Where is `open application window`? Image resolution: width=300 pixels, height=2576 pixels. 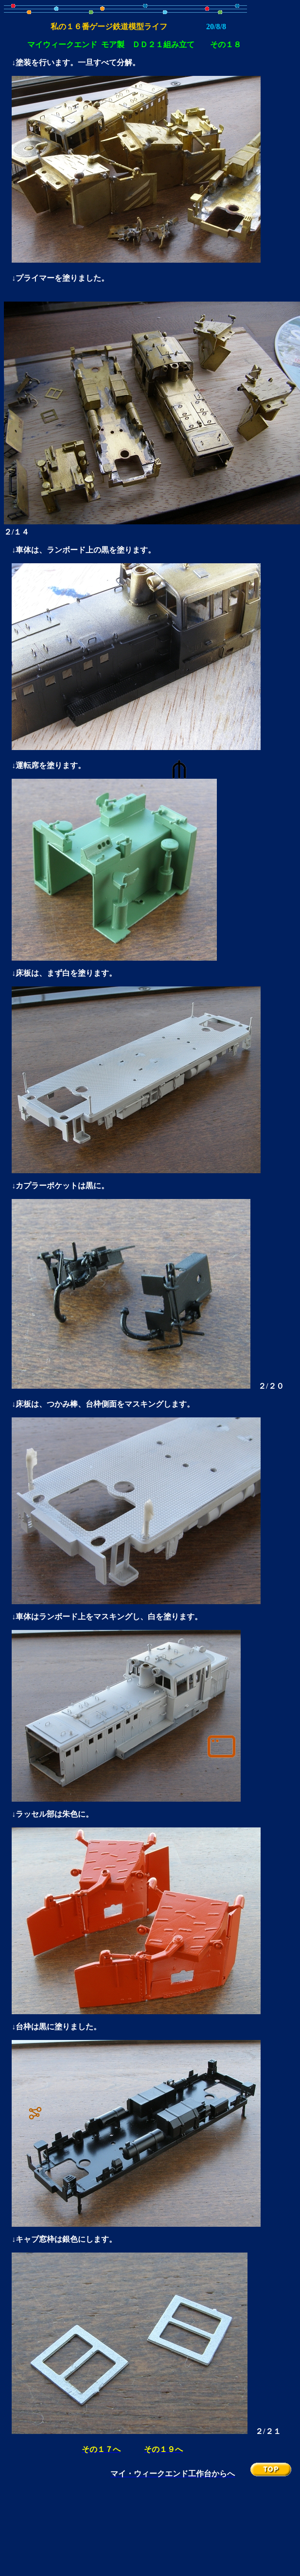 open application window is located at coordinates (221, 1746).